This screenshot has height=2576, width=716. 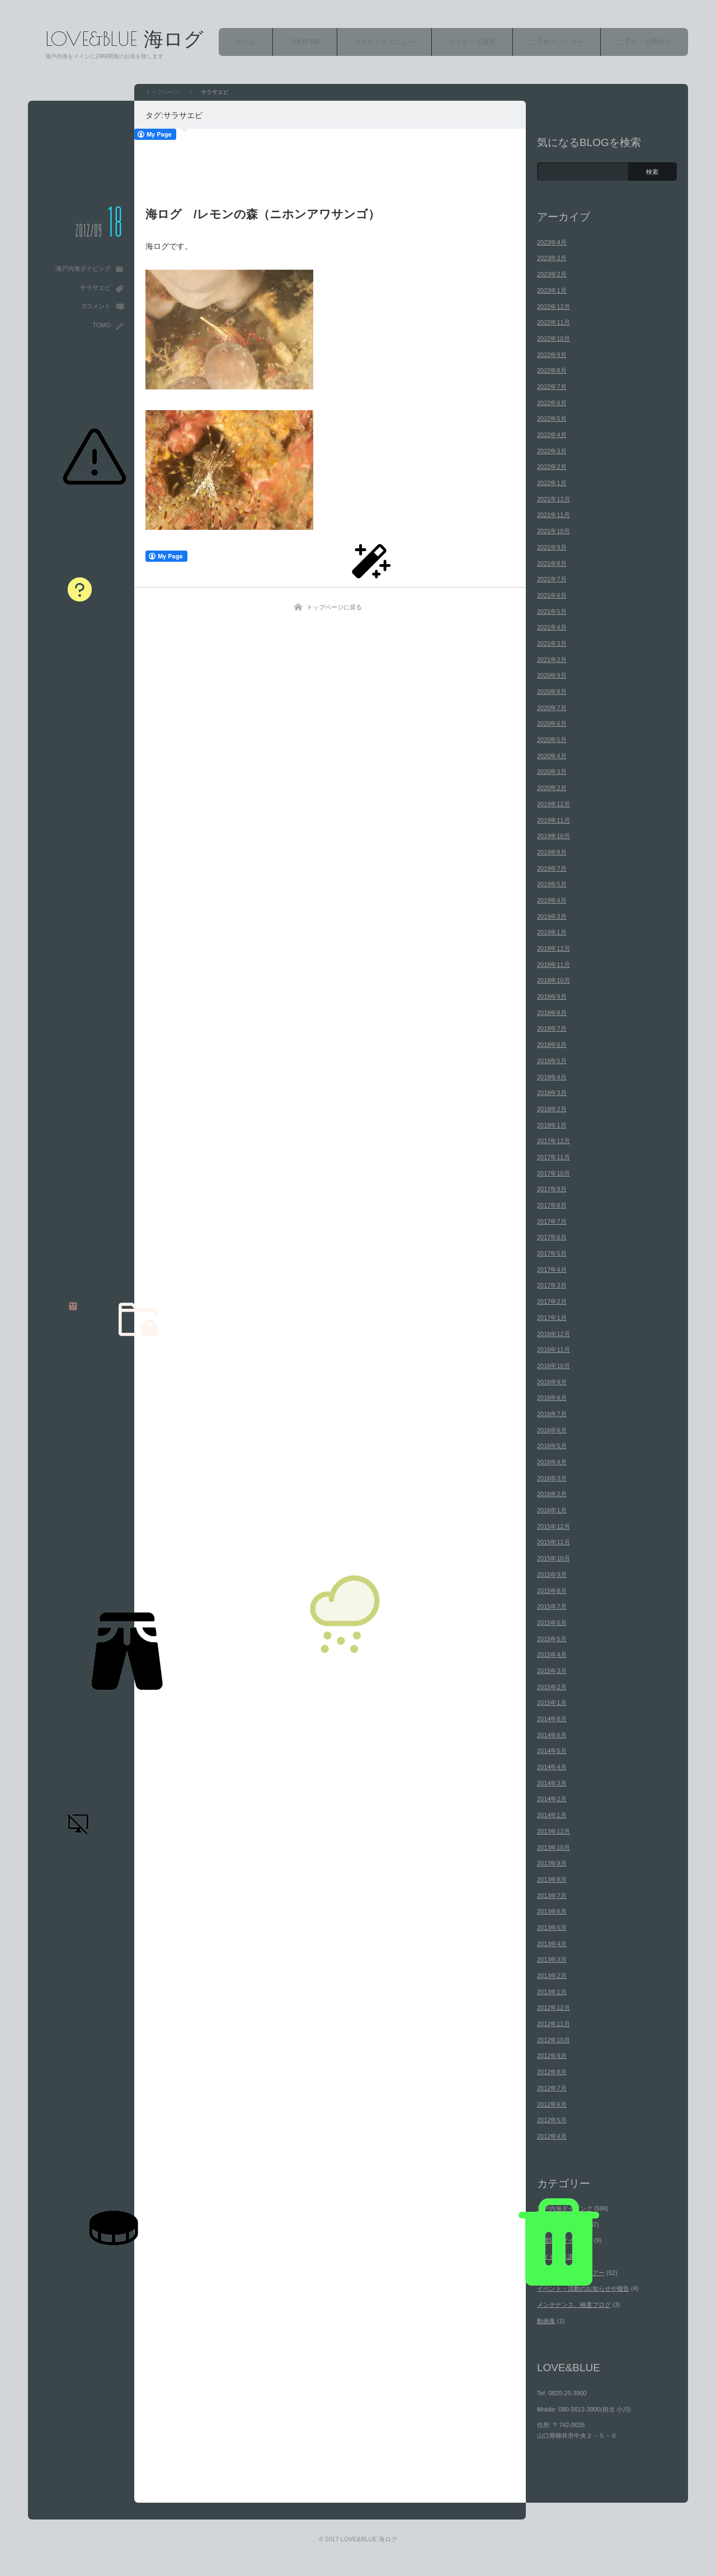 What do you see at coordinates (138, 1319) in the screenshot?
I see `access a password-protected folder` at bounding box center [138, 1319].